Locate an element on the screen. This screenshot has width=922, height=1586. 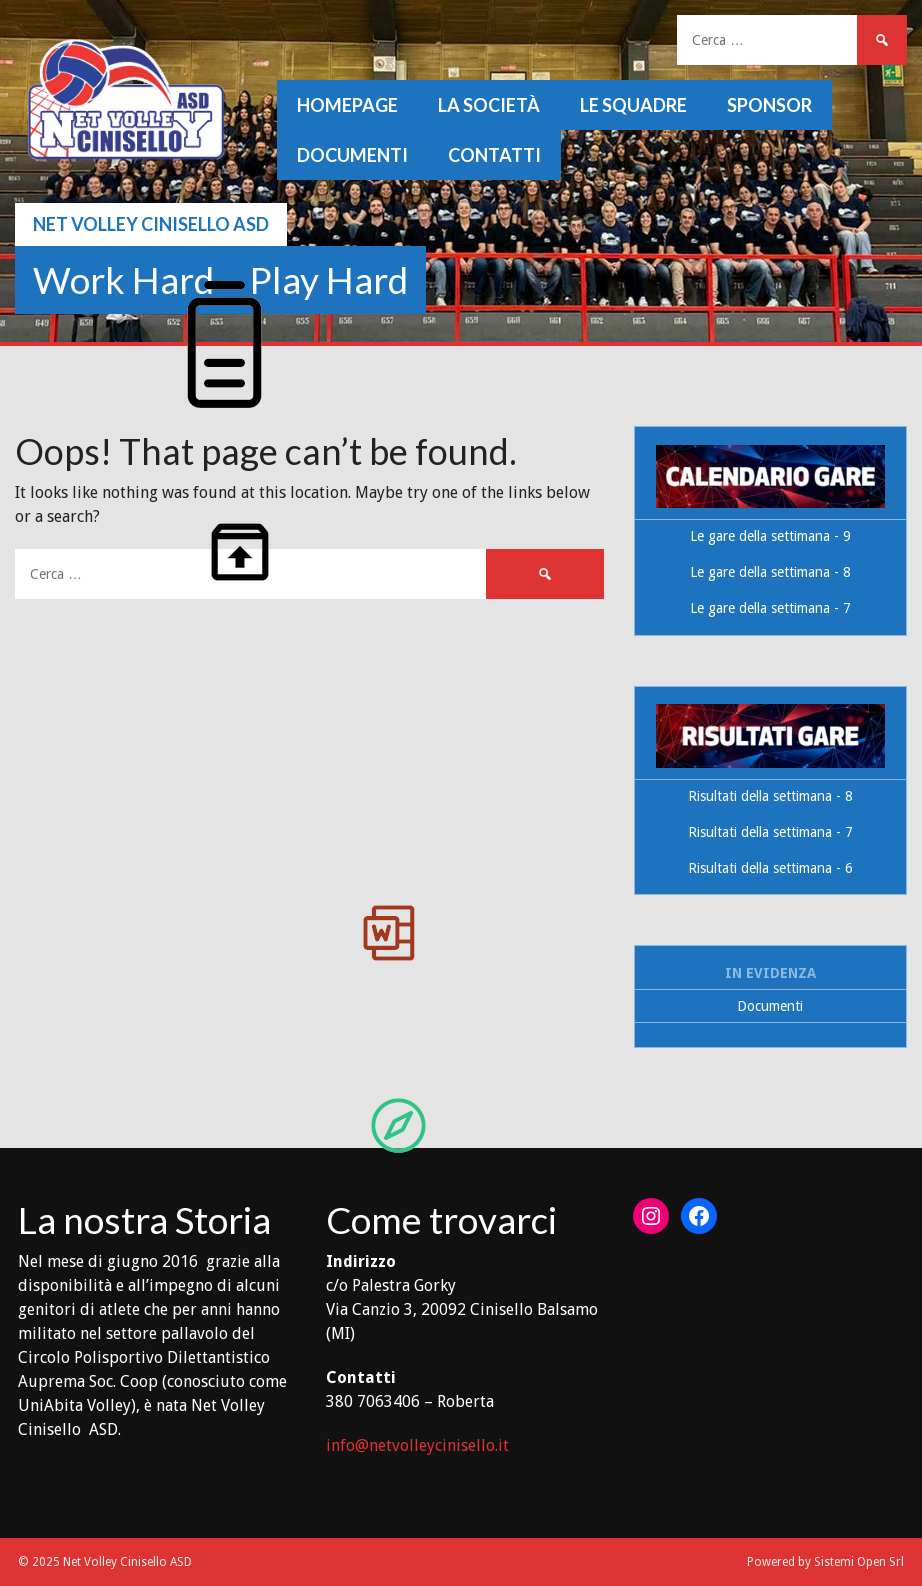
access navigation or directions is located at coordinates (398, 1125).